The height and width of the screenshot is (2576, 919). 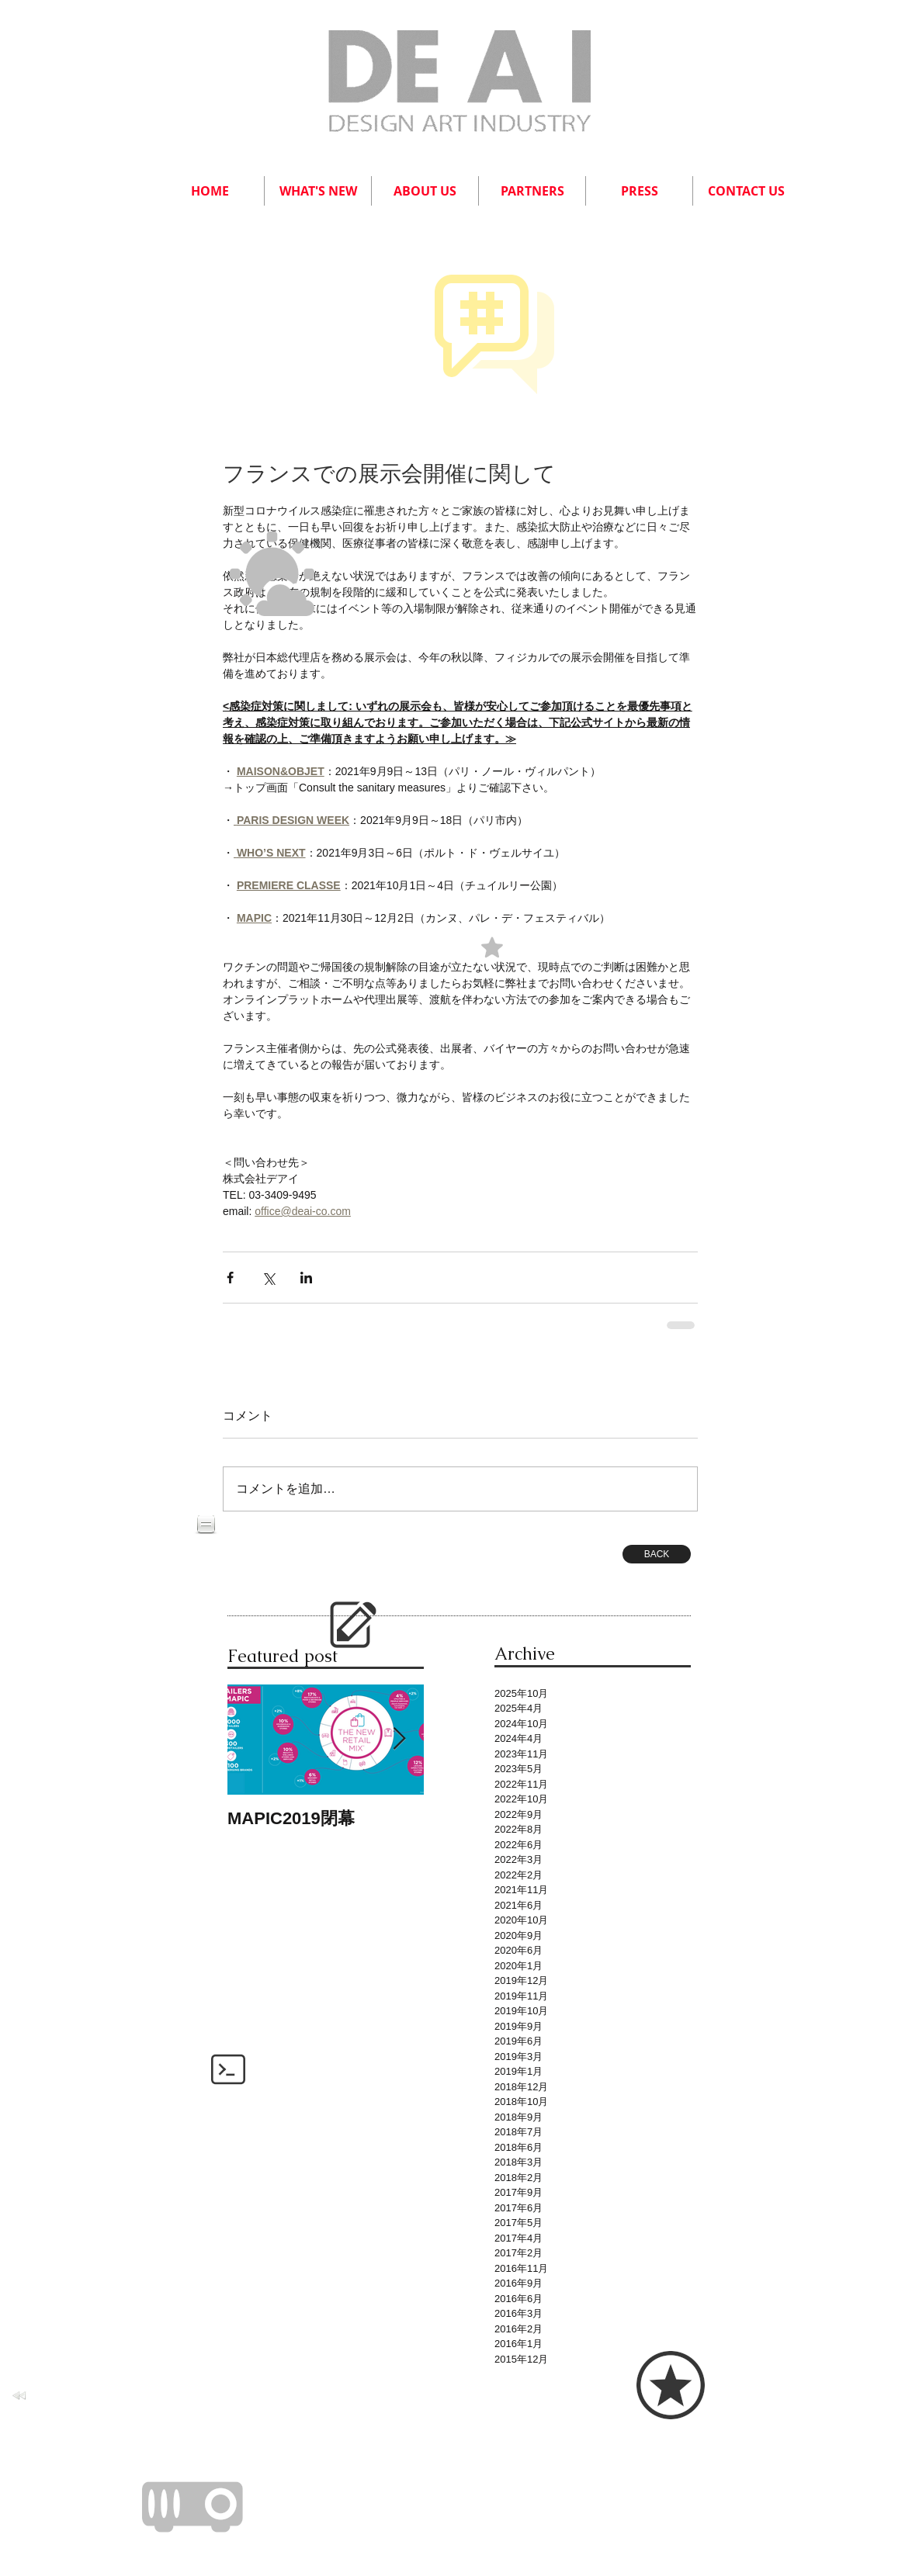 I want to click on seek forward in media (right-to-left interface), so click(x=19, y=2395).